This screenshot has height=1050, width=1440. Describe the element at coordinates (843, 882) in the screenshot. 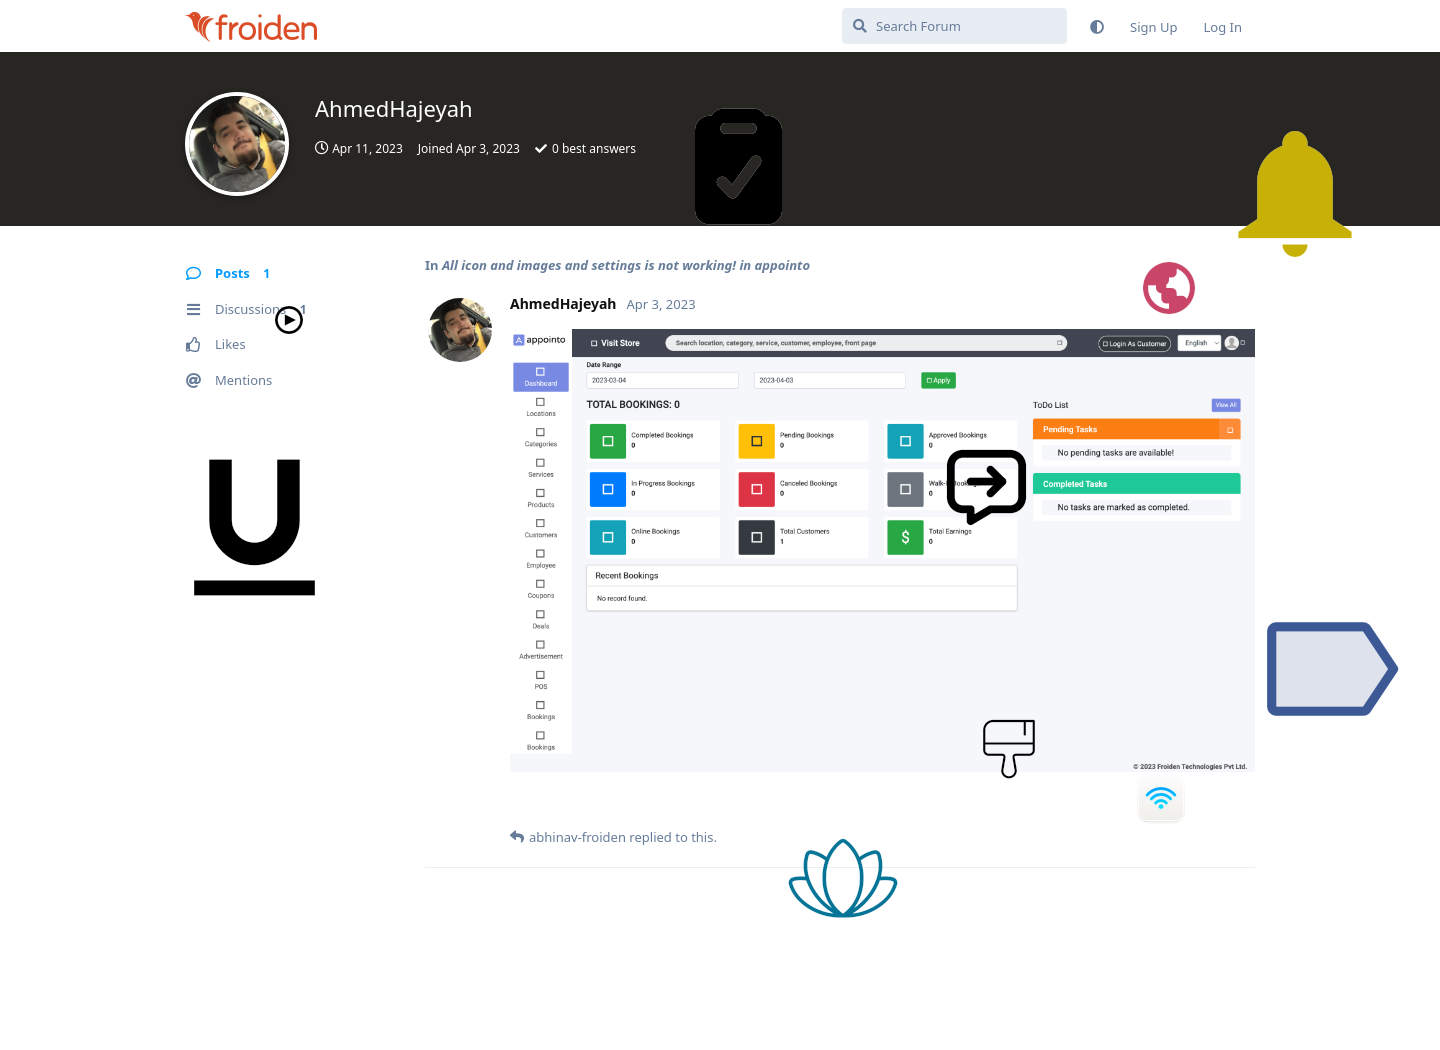

I see `access meditation or mindfulness features` at that location.